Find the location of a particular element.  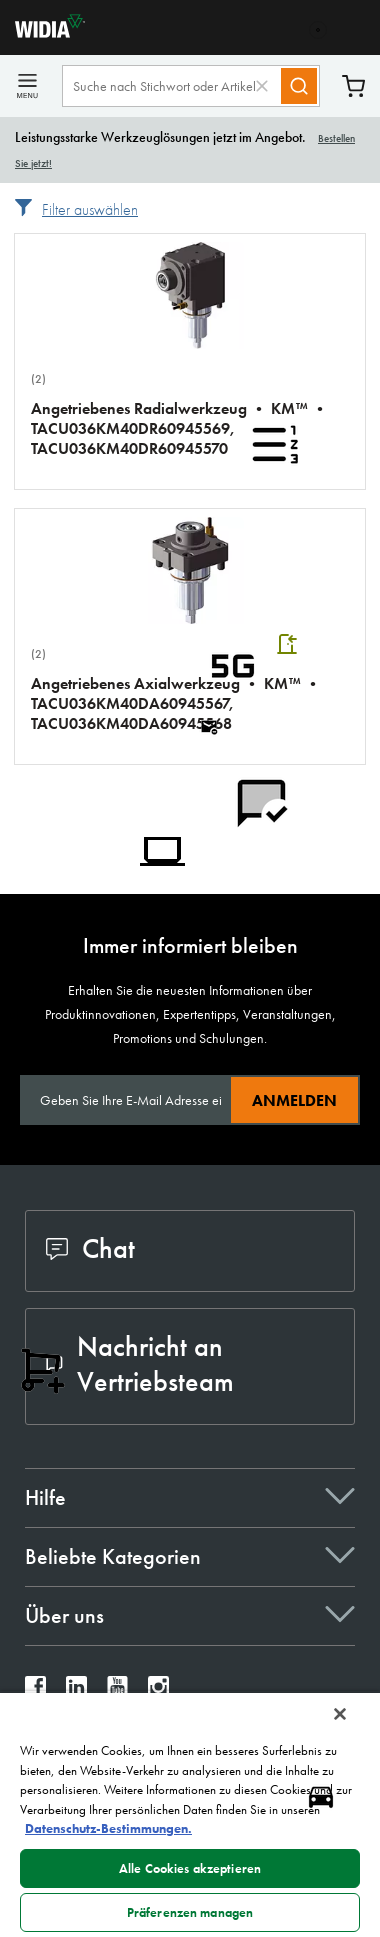

access laptop or computer settings is located at coordinates (162, 851).